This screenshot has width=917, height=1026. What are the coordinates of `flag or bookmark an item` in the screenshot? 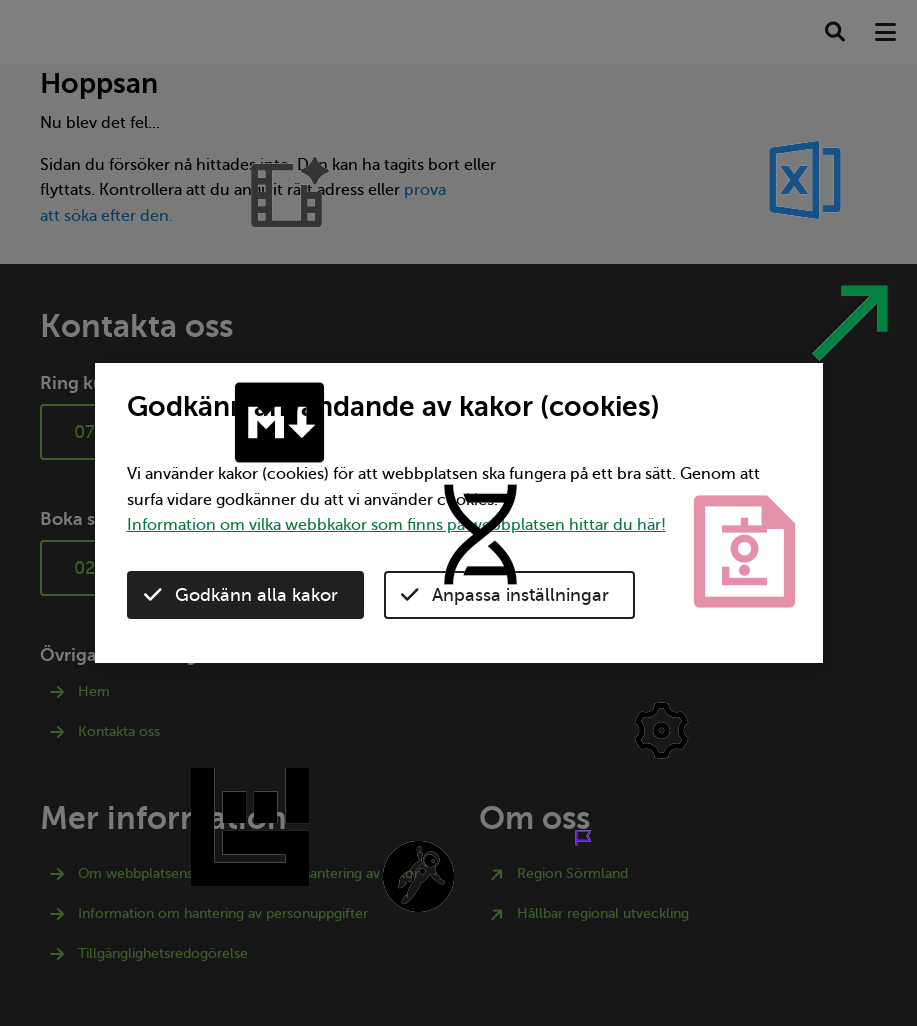 It's located at (583, 837).